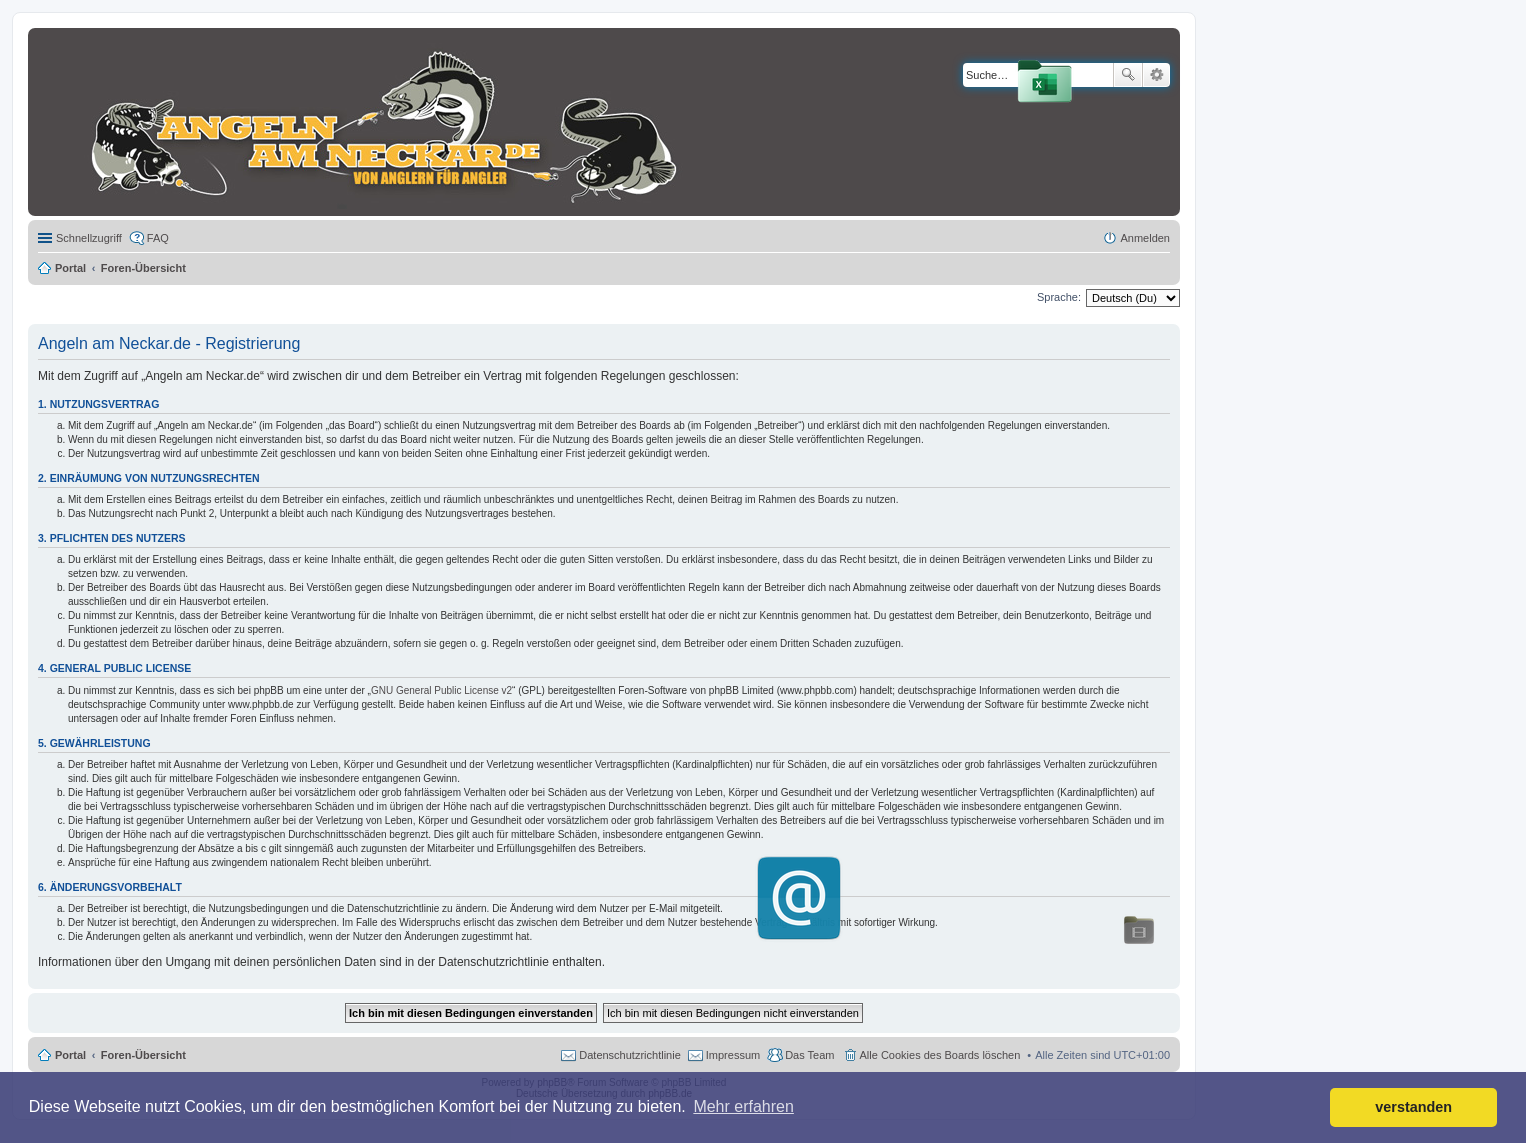  Describe the element at coordinates (1139, 930) in the screenshot. I see `open your videos folder` at that location.